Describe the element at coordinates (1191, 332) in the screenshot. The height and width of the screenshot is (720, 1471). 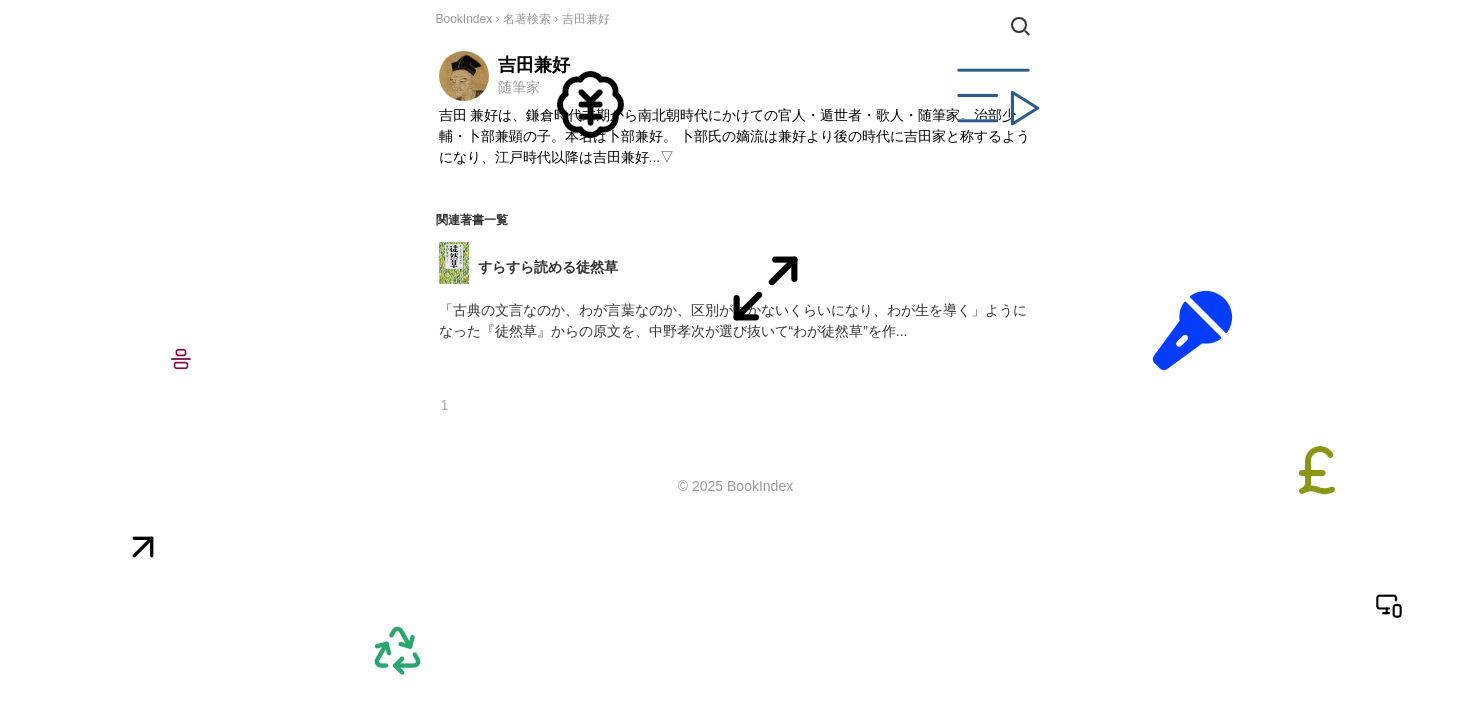
I see `access voice recording or audio input` at that location.